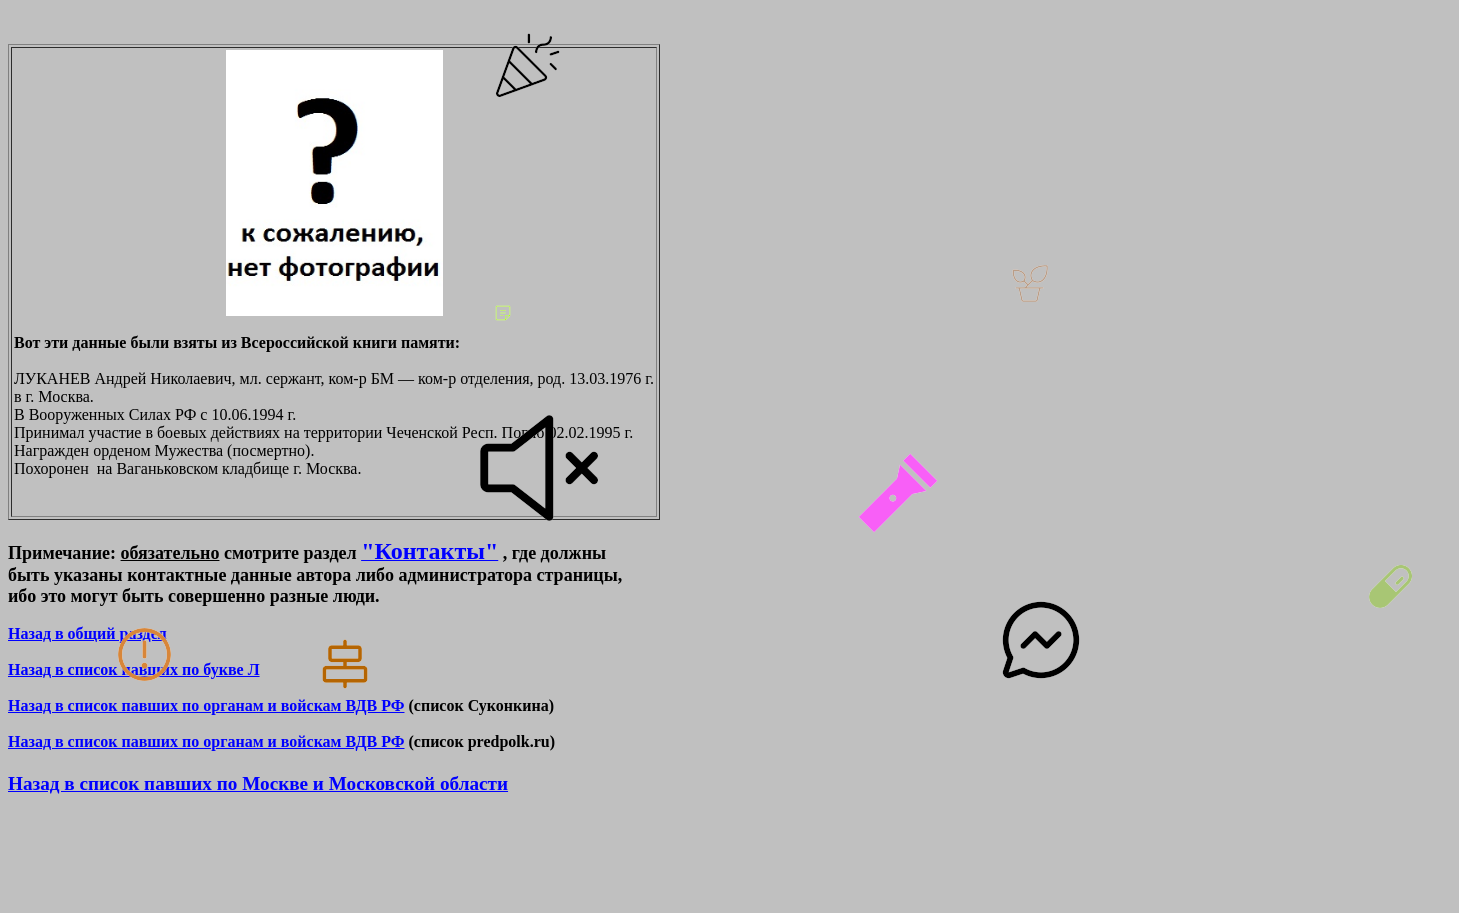  I want to click on access medication reminders or health features, so click(1390, 586).